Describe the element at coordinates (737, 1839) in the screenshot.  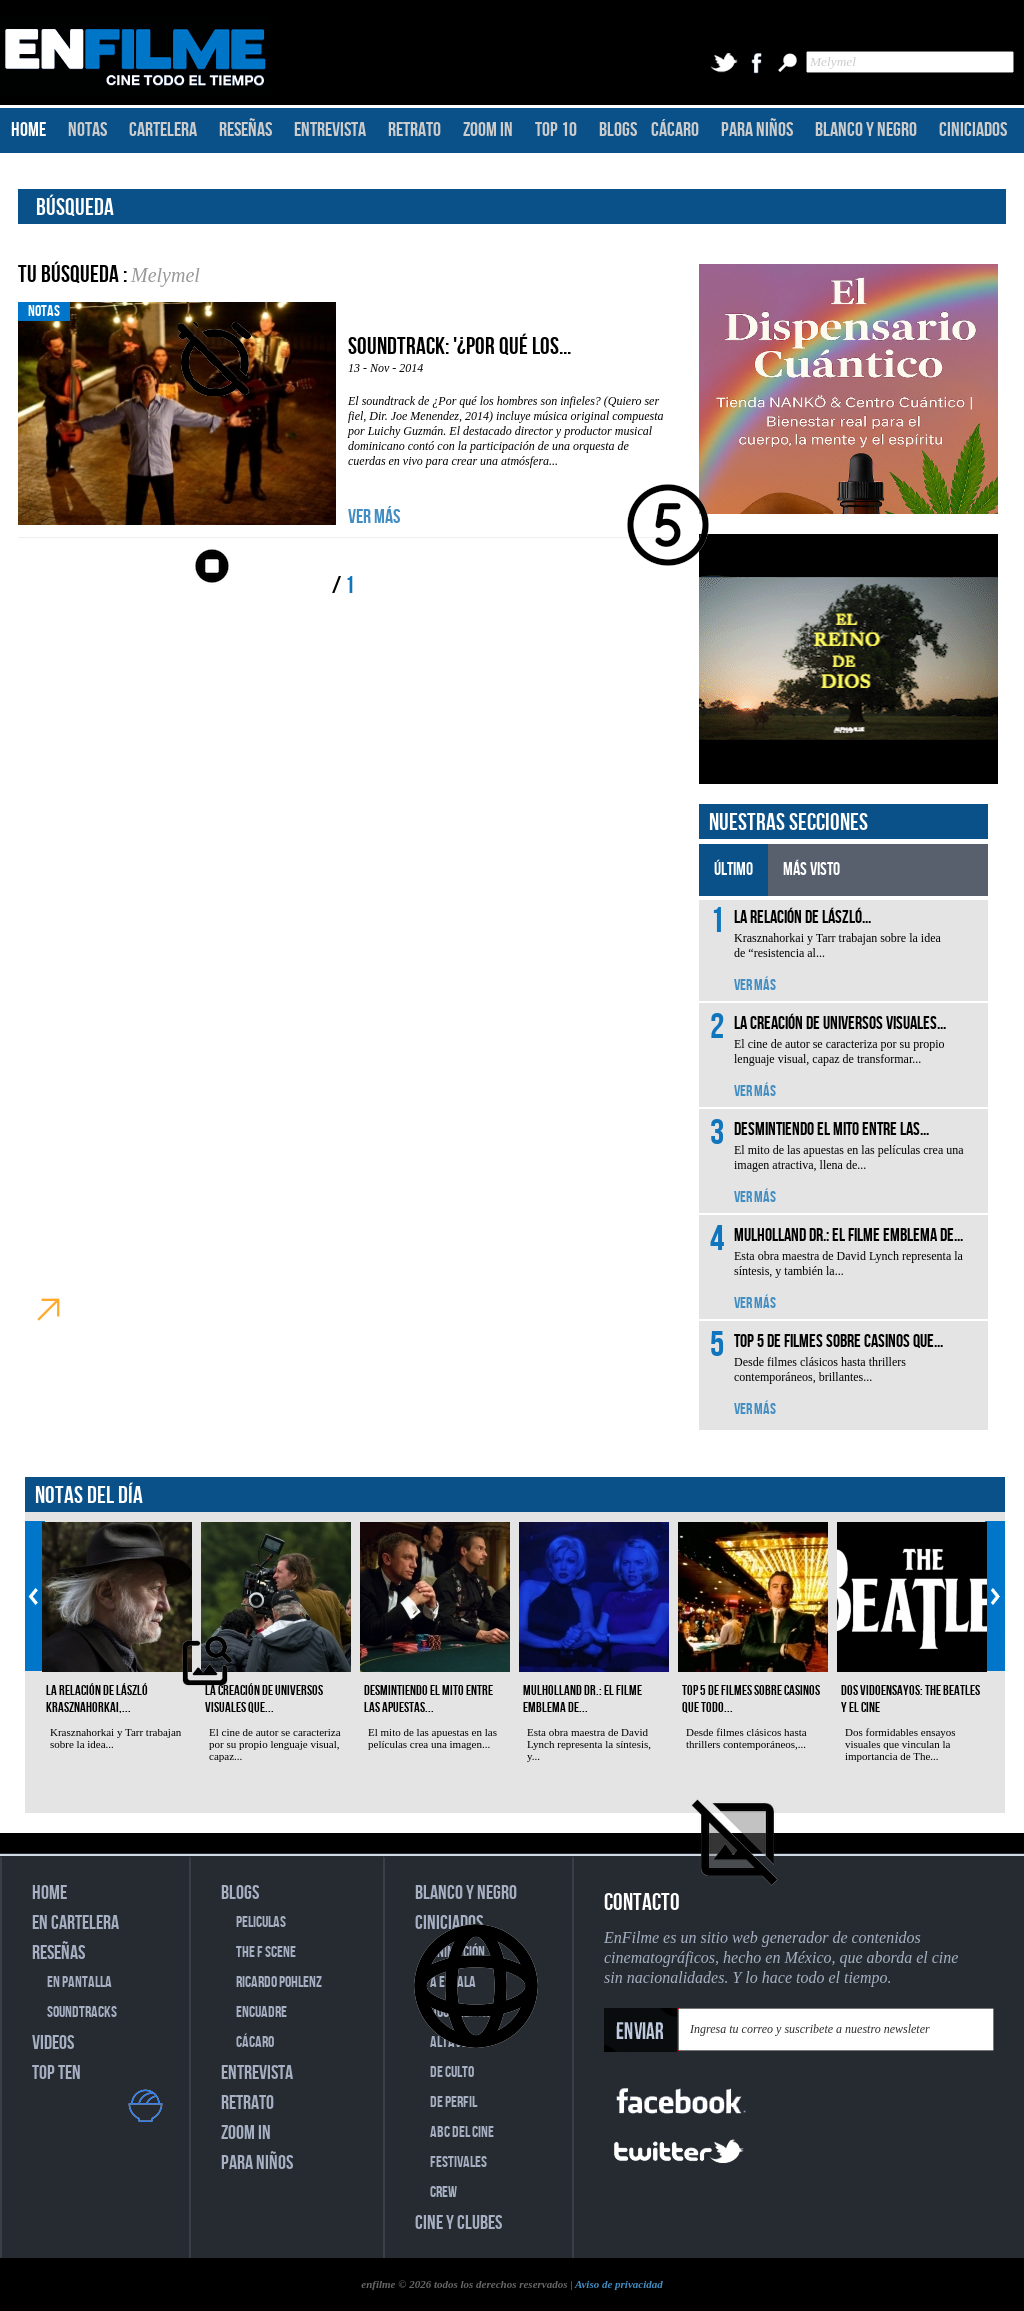
I see `image failed to load` at that location.